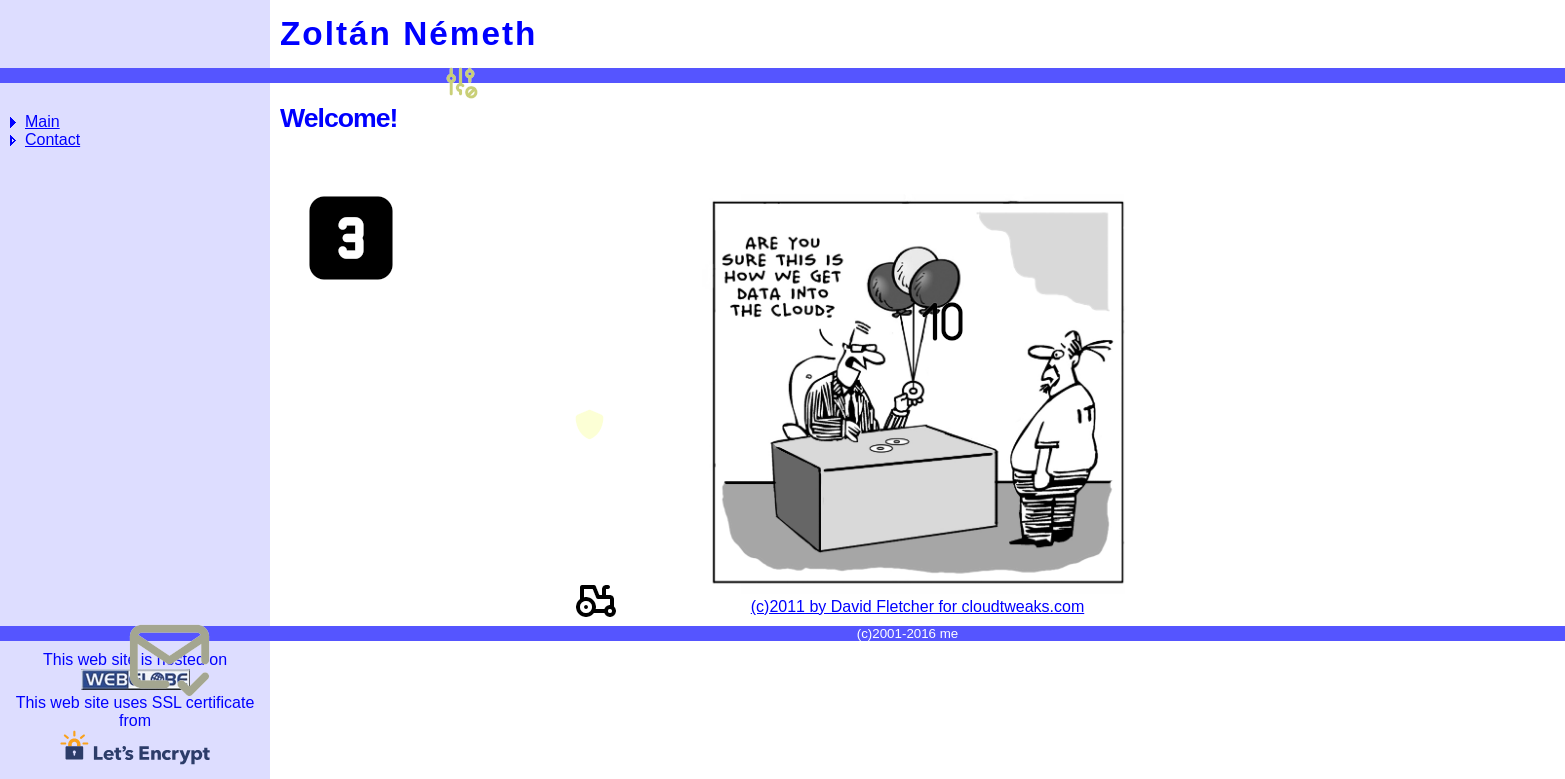 This screenshot has height=779, width=1565. Describe the element at coordinates (169, 656) in the screenshot. I see `email sent successfully` at that location.